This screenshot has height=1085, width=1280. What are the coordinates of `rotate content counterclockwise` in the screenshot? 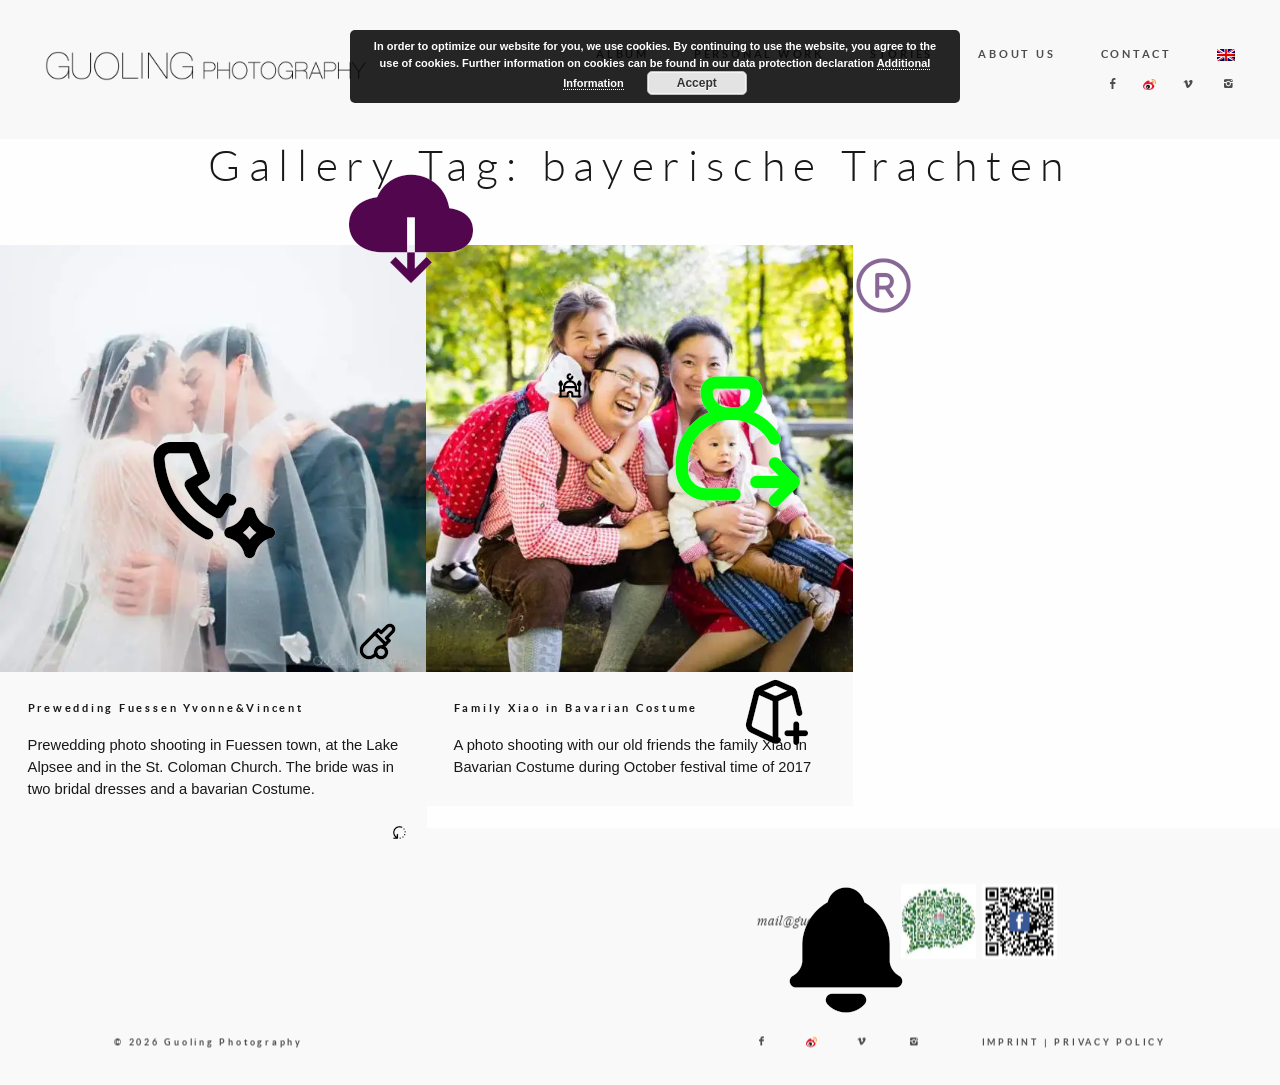 It's located at (399, 832).